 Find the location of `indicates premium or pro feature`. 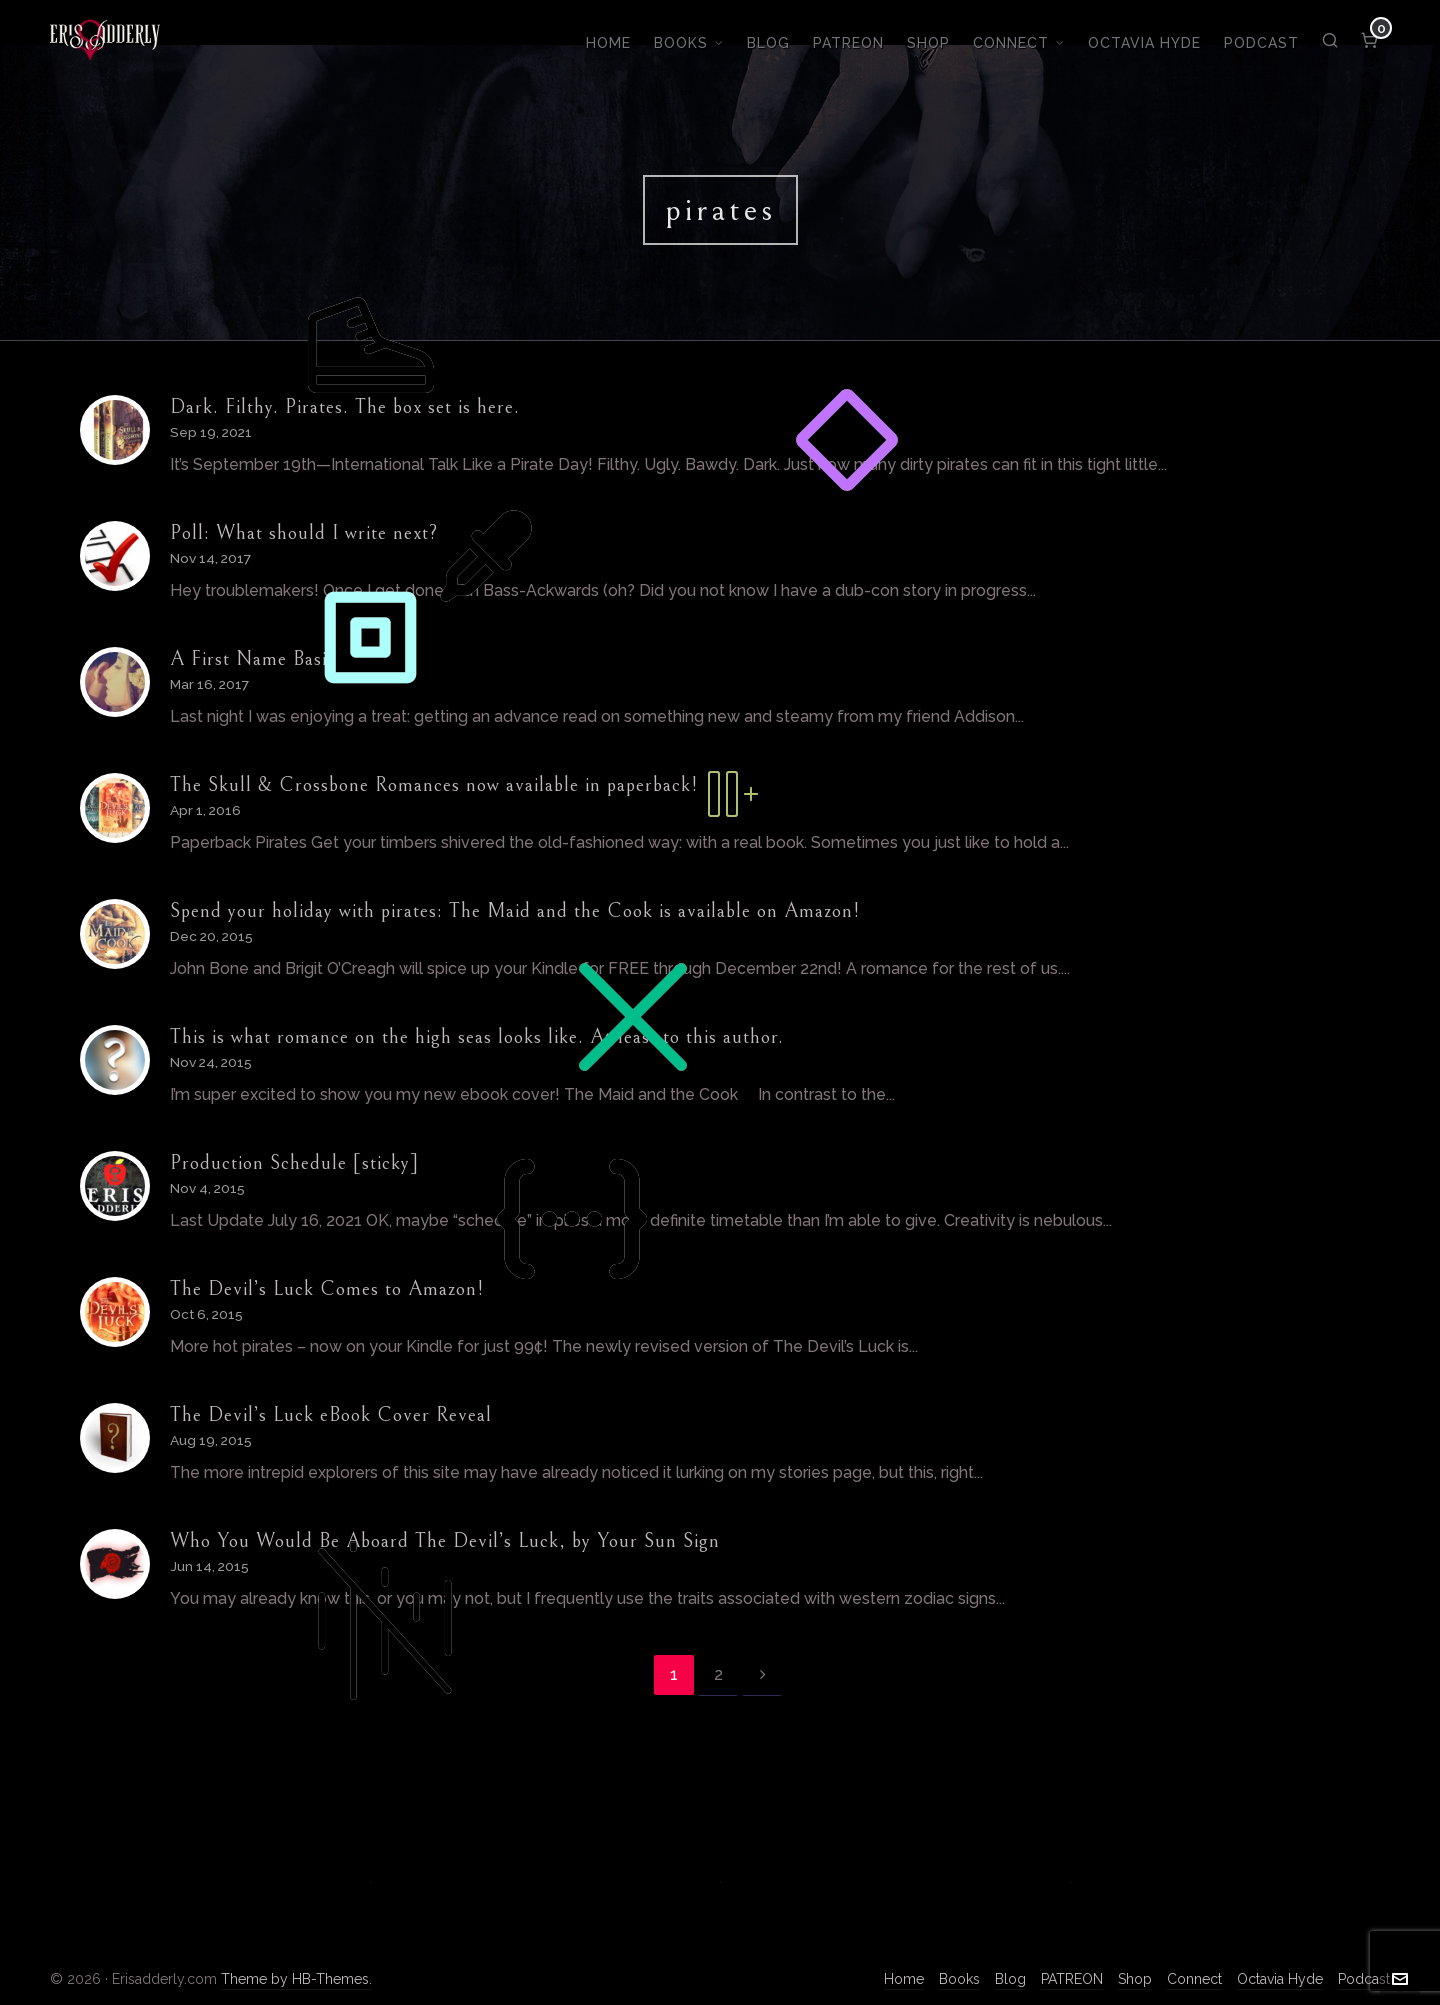

indicates premium or pro feature is located at coordinates (847, 440).